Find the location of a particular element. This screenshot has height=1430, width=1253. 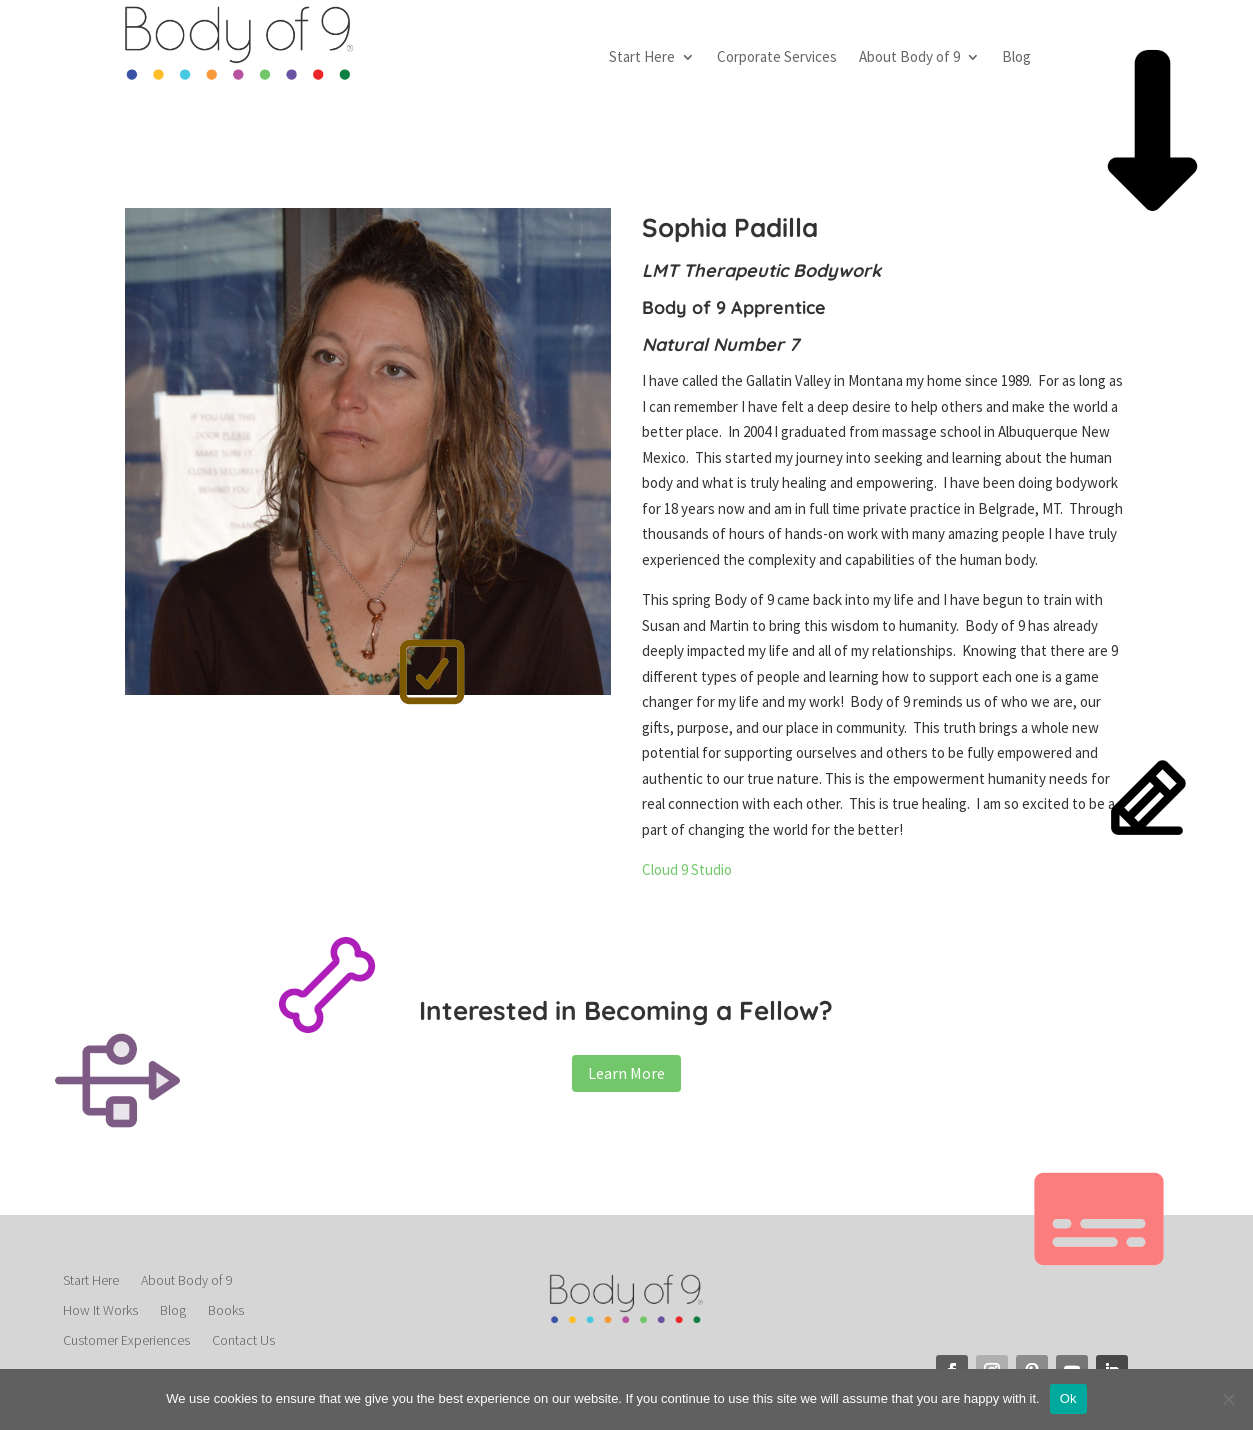

enable subtitles or closed captions is located at coordinates (1099, 1219).